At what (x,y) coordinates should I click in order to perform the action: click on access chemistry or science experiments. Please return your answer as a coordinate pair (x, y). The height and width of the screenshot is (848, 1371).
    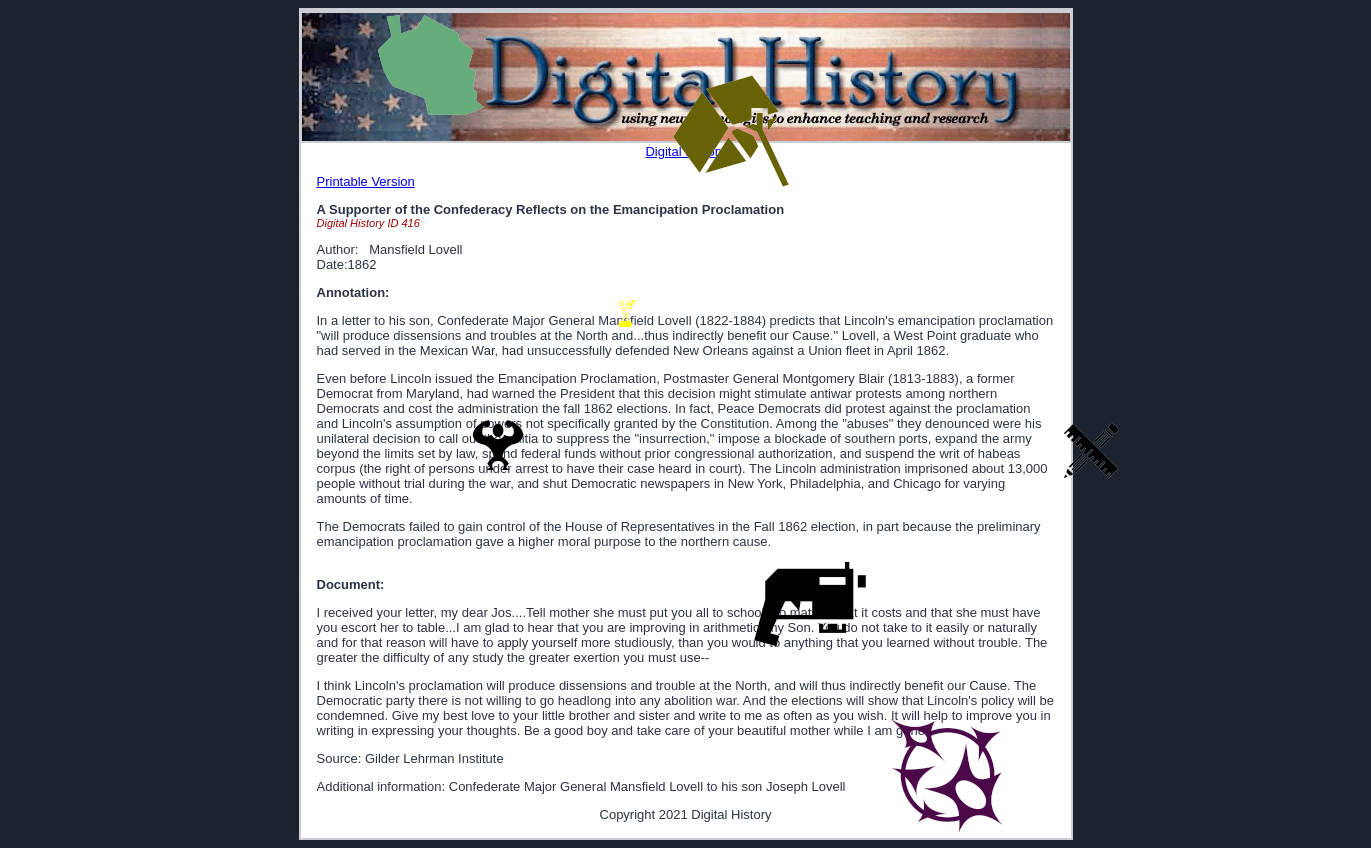
    Looking at the image, I should click on (625, 313).